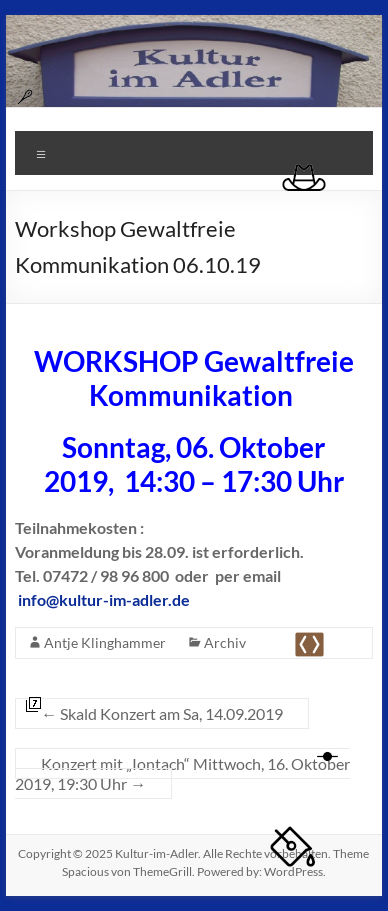 This screenshot has width=388, height=911. I want to click on select western or country theme, so click(304, 179).